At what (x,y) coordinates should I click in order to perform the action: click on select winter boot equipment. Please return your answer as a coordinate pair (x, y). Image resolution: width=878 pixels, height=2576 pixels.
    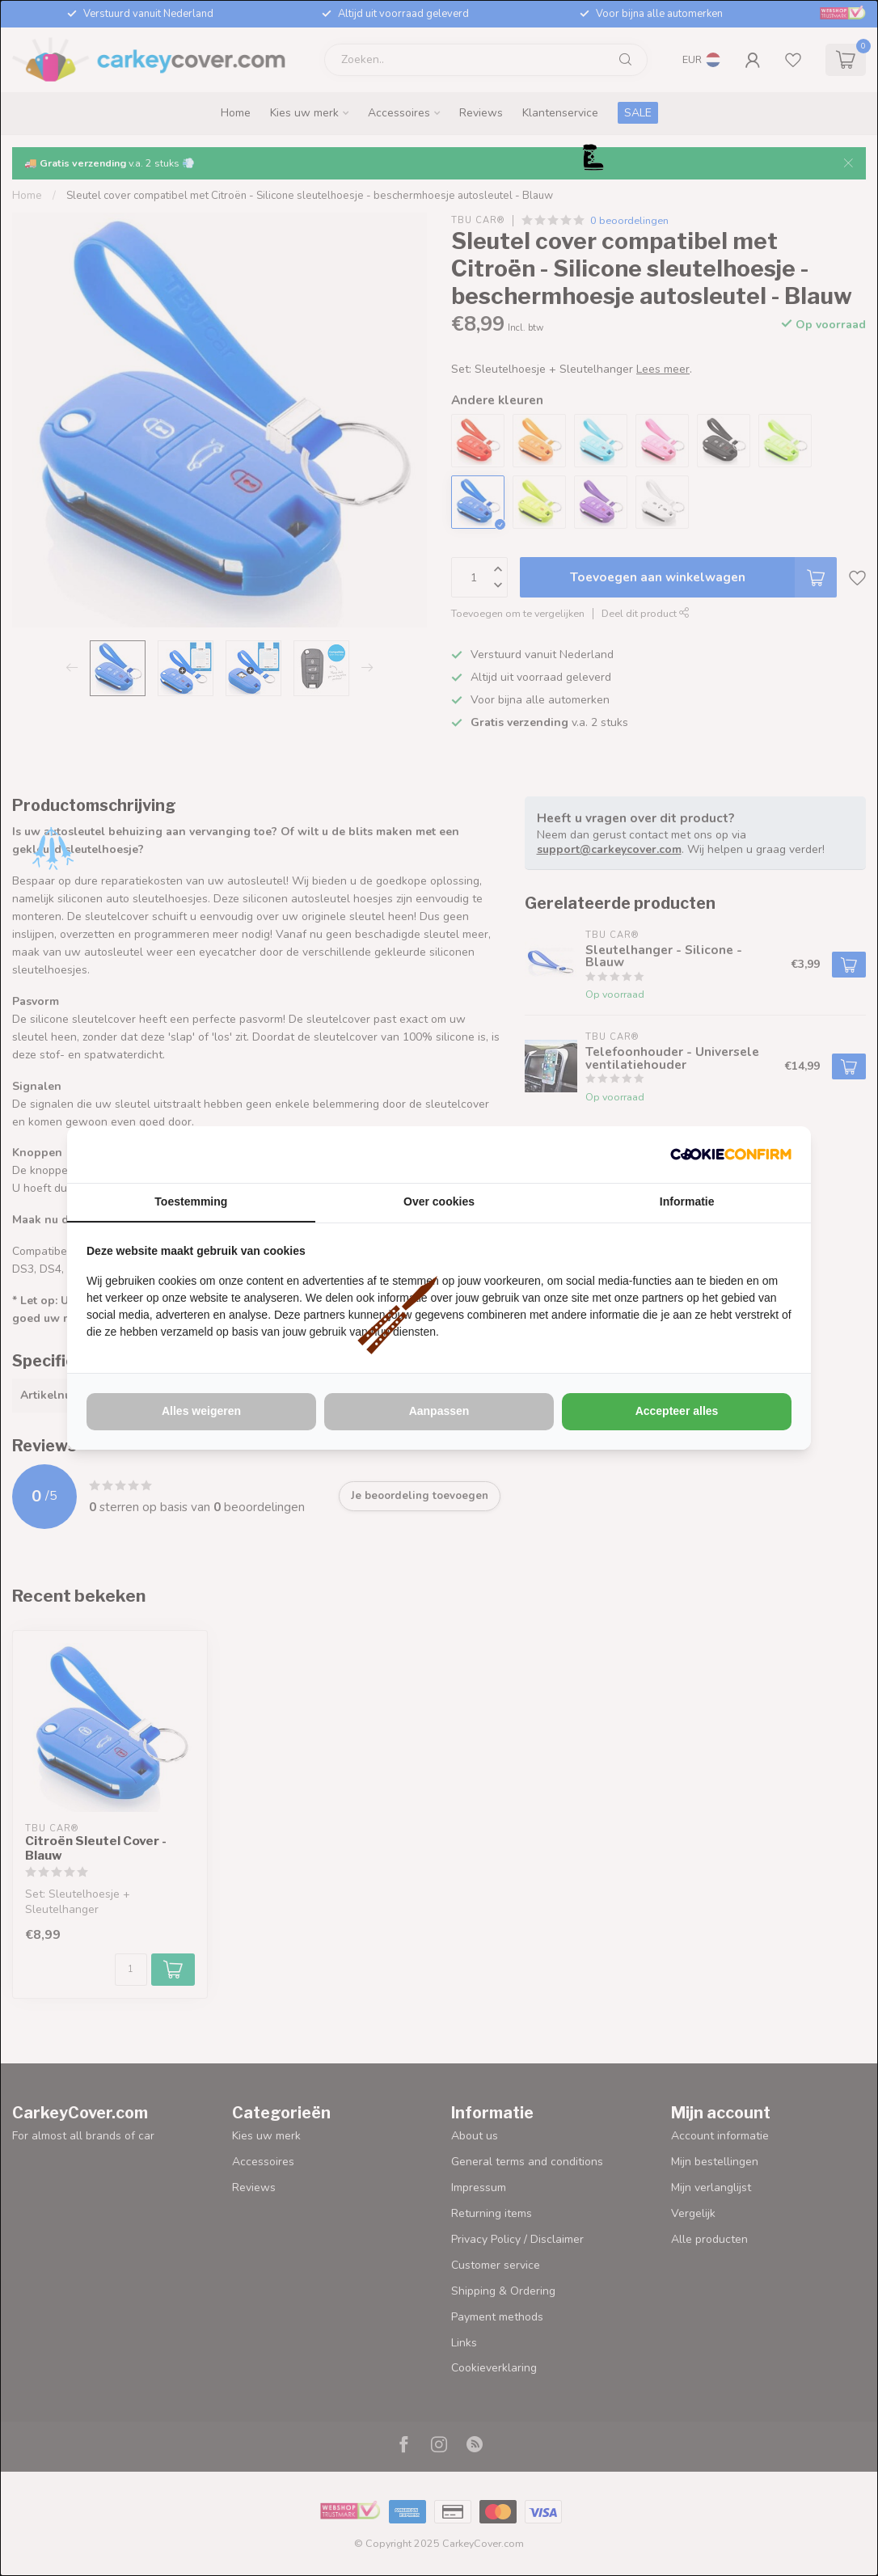
    Looking at the image, I should click on (593, 157).